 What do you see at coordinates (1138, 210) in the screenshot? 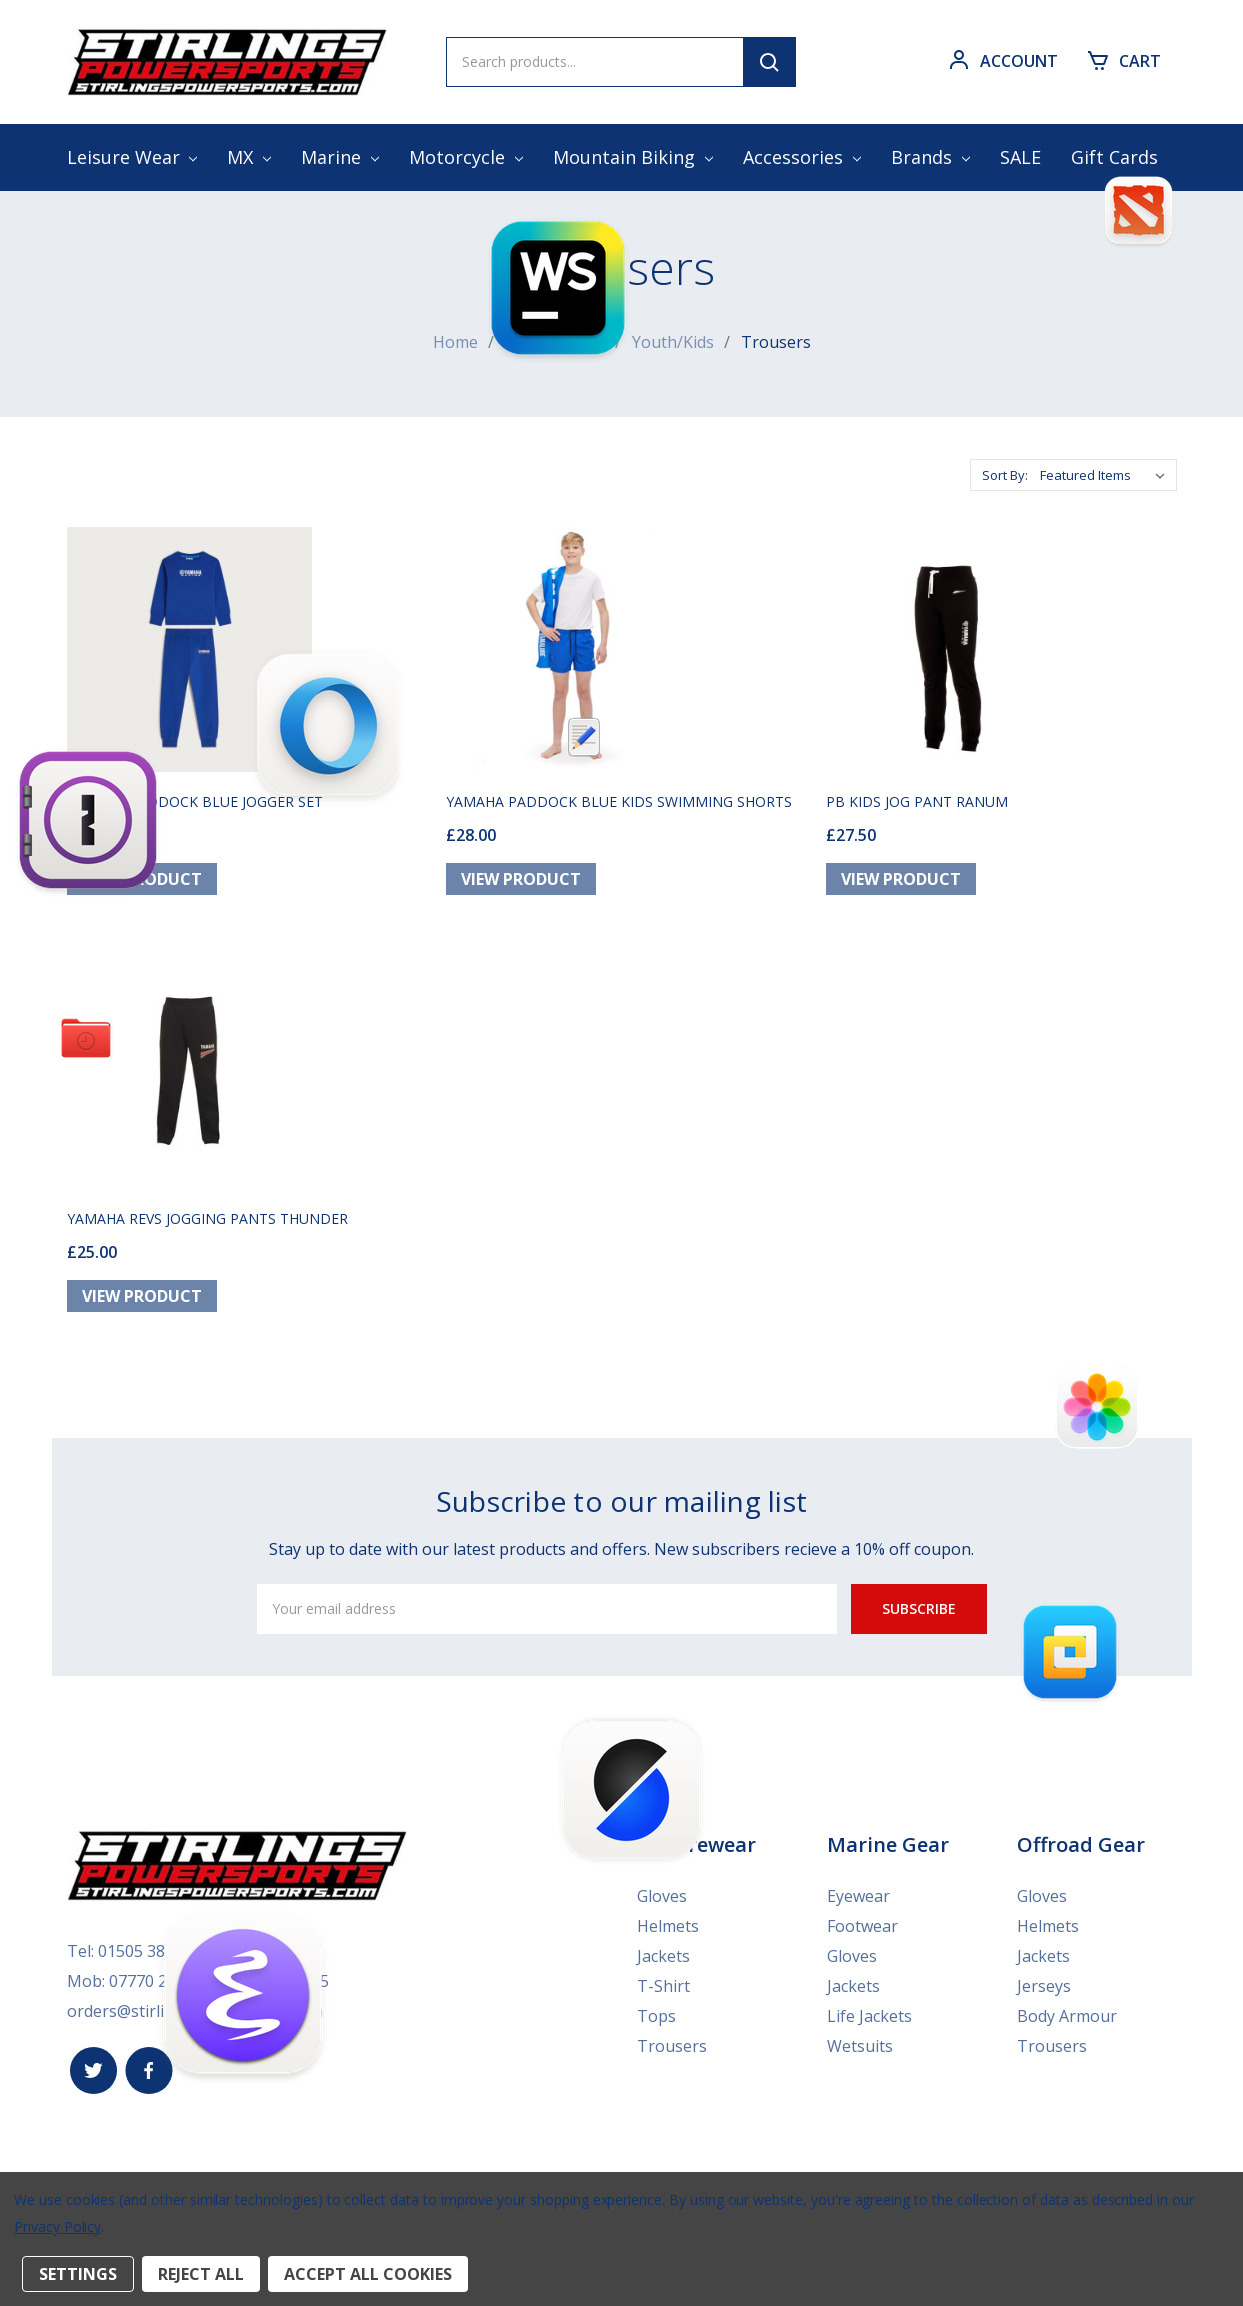
I see `launch Dota 2 game` at bounding box center [1138, 210].